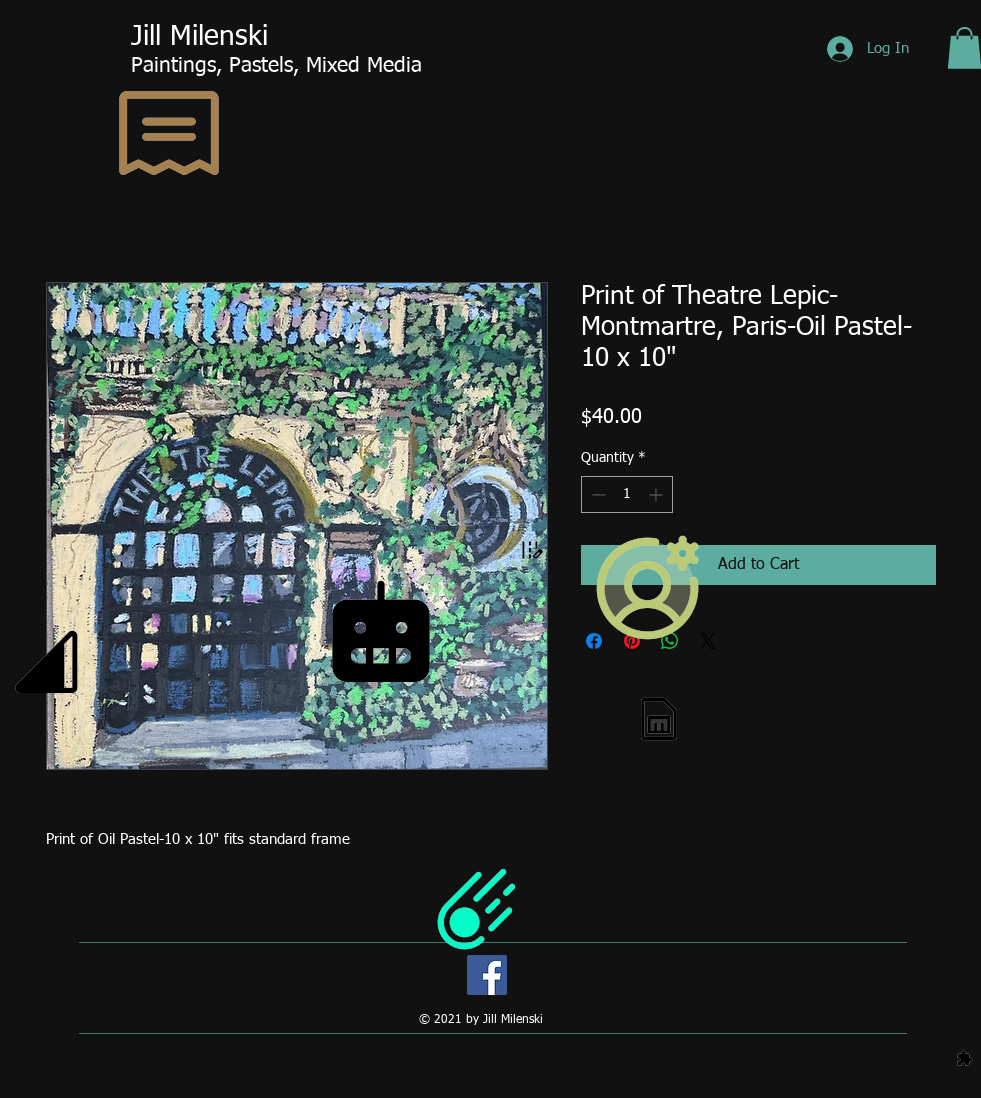 Image resolution: width=981 pixels, height=1098 pixels. I want to click on access user profile settings, so click(647, 588).